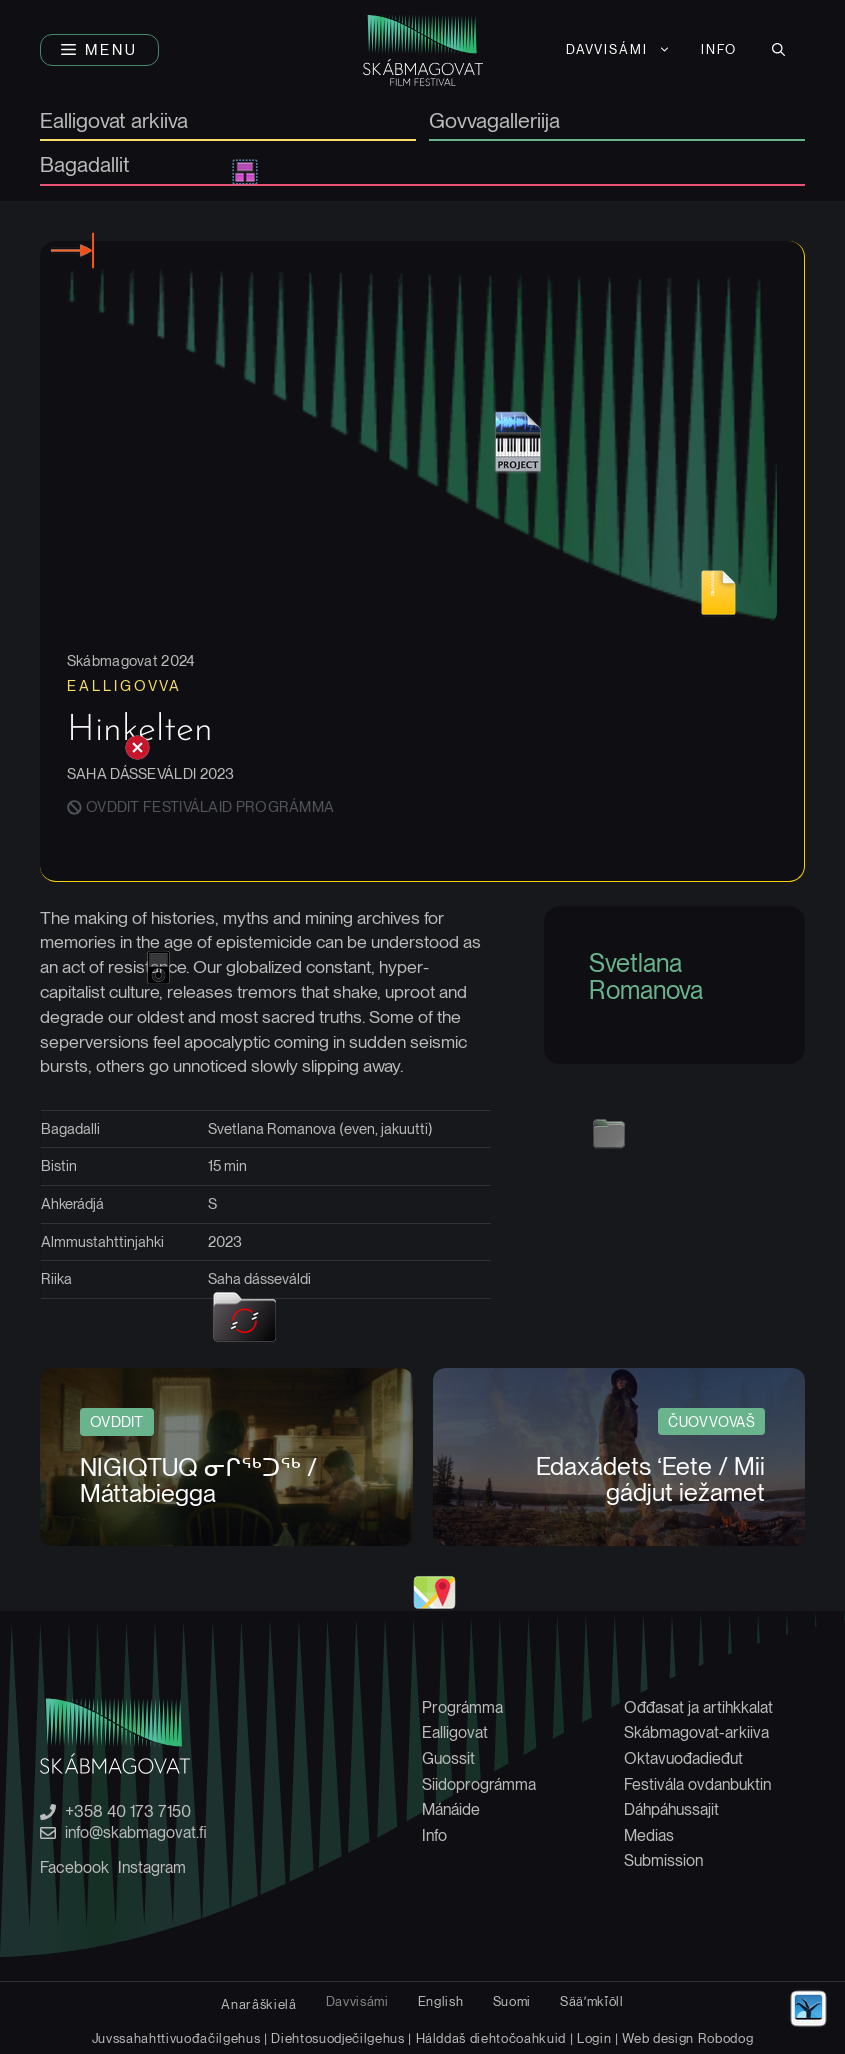 The height and width of the screenshot is (2054, 845). I want to click on open the maps application, so click(434, 1592).